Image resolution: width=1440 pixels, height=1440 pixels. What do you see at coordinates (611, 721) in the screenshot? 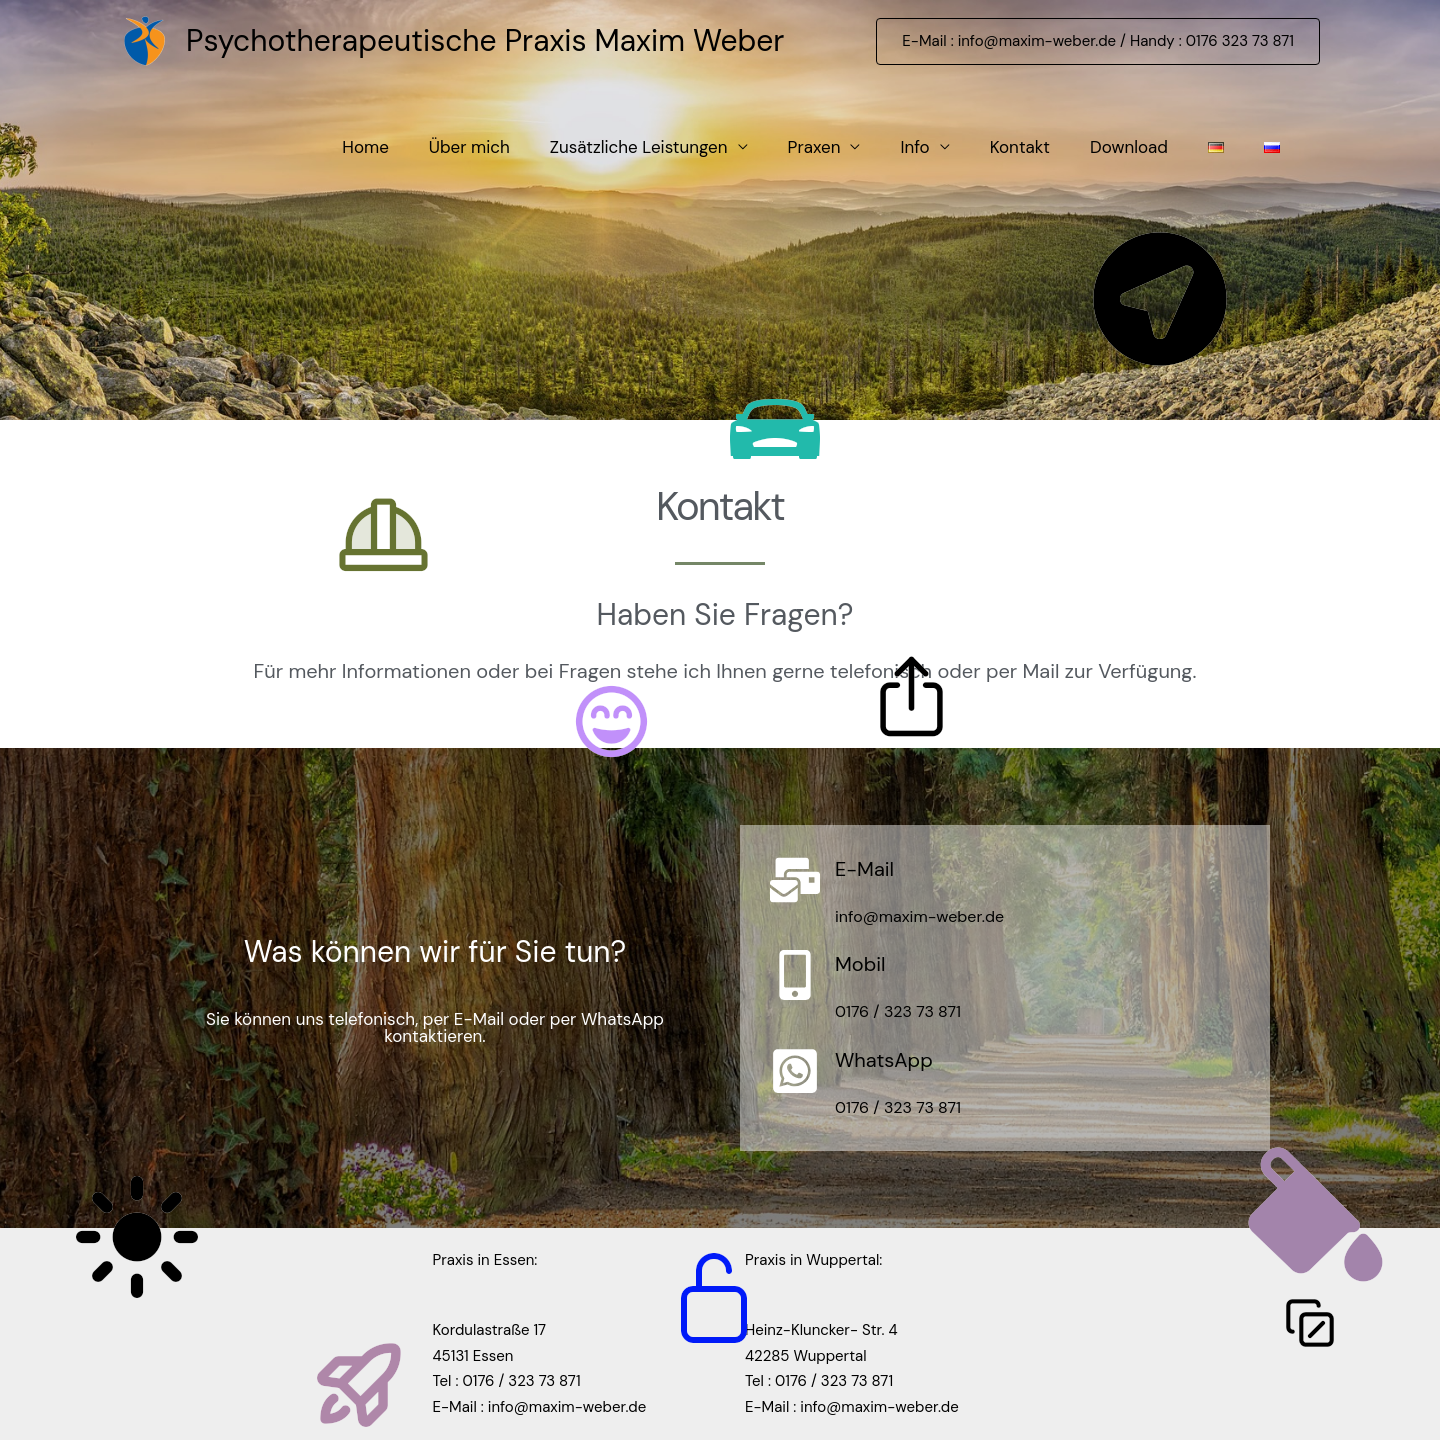
I see `add a happy reaction or emoji` at bounding box center [611, 721].